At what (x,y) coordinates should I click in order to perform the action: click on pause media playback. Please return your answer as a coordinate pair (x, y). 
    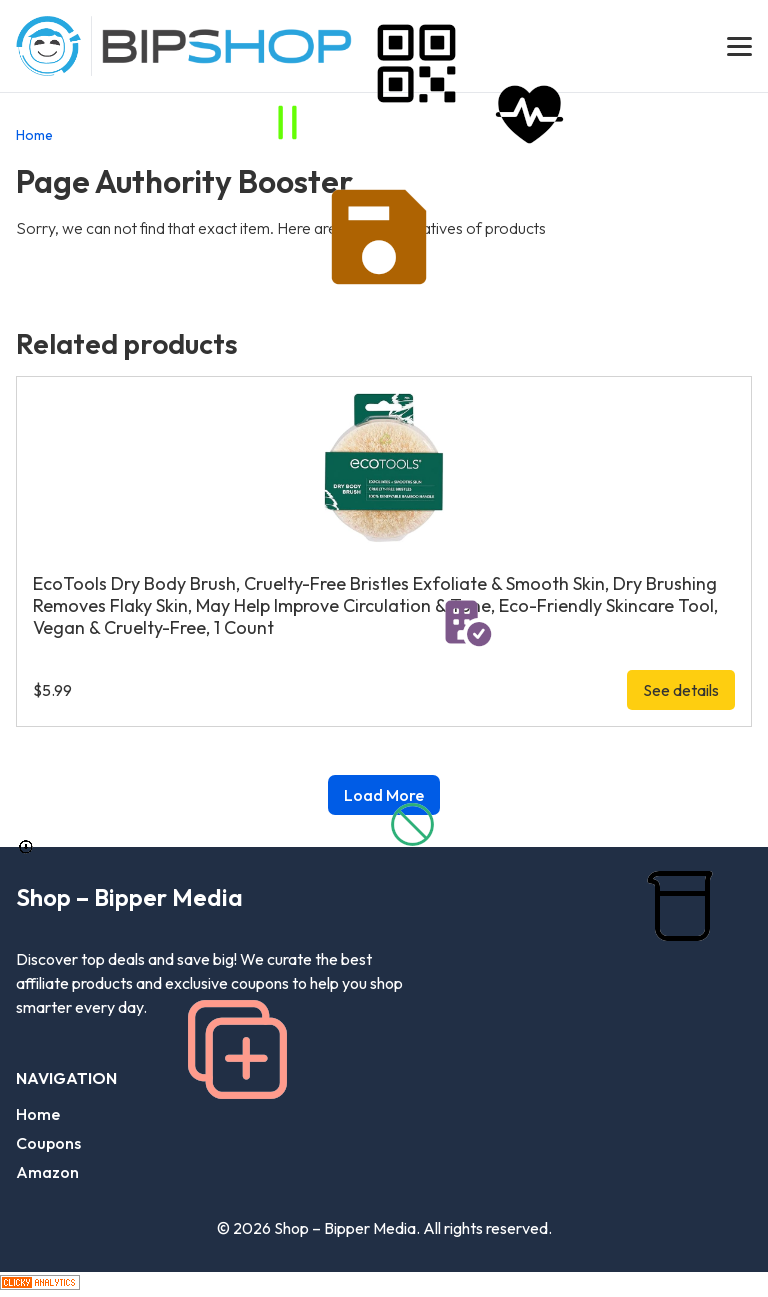
    Looking at the image, I should click on (287, 122).